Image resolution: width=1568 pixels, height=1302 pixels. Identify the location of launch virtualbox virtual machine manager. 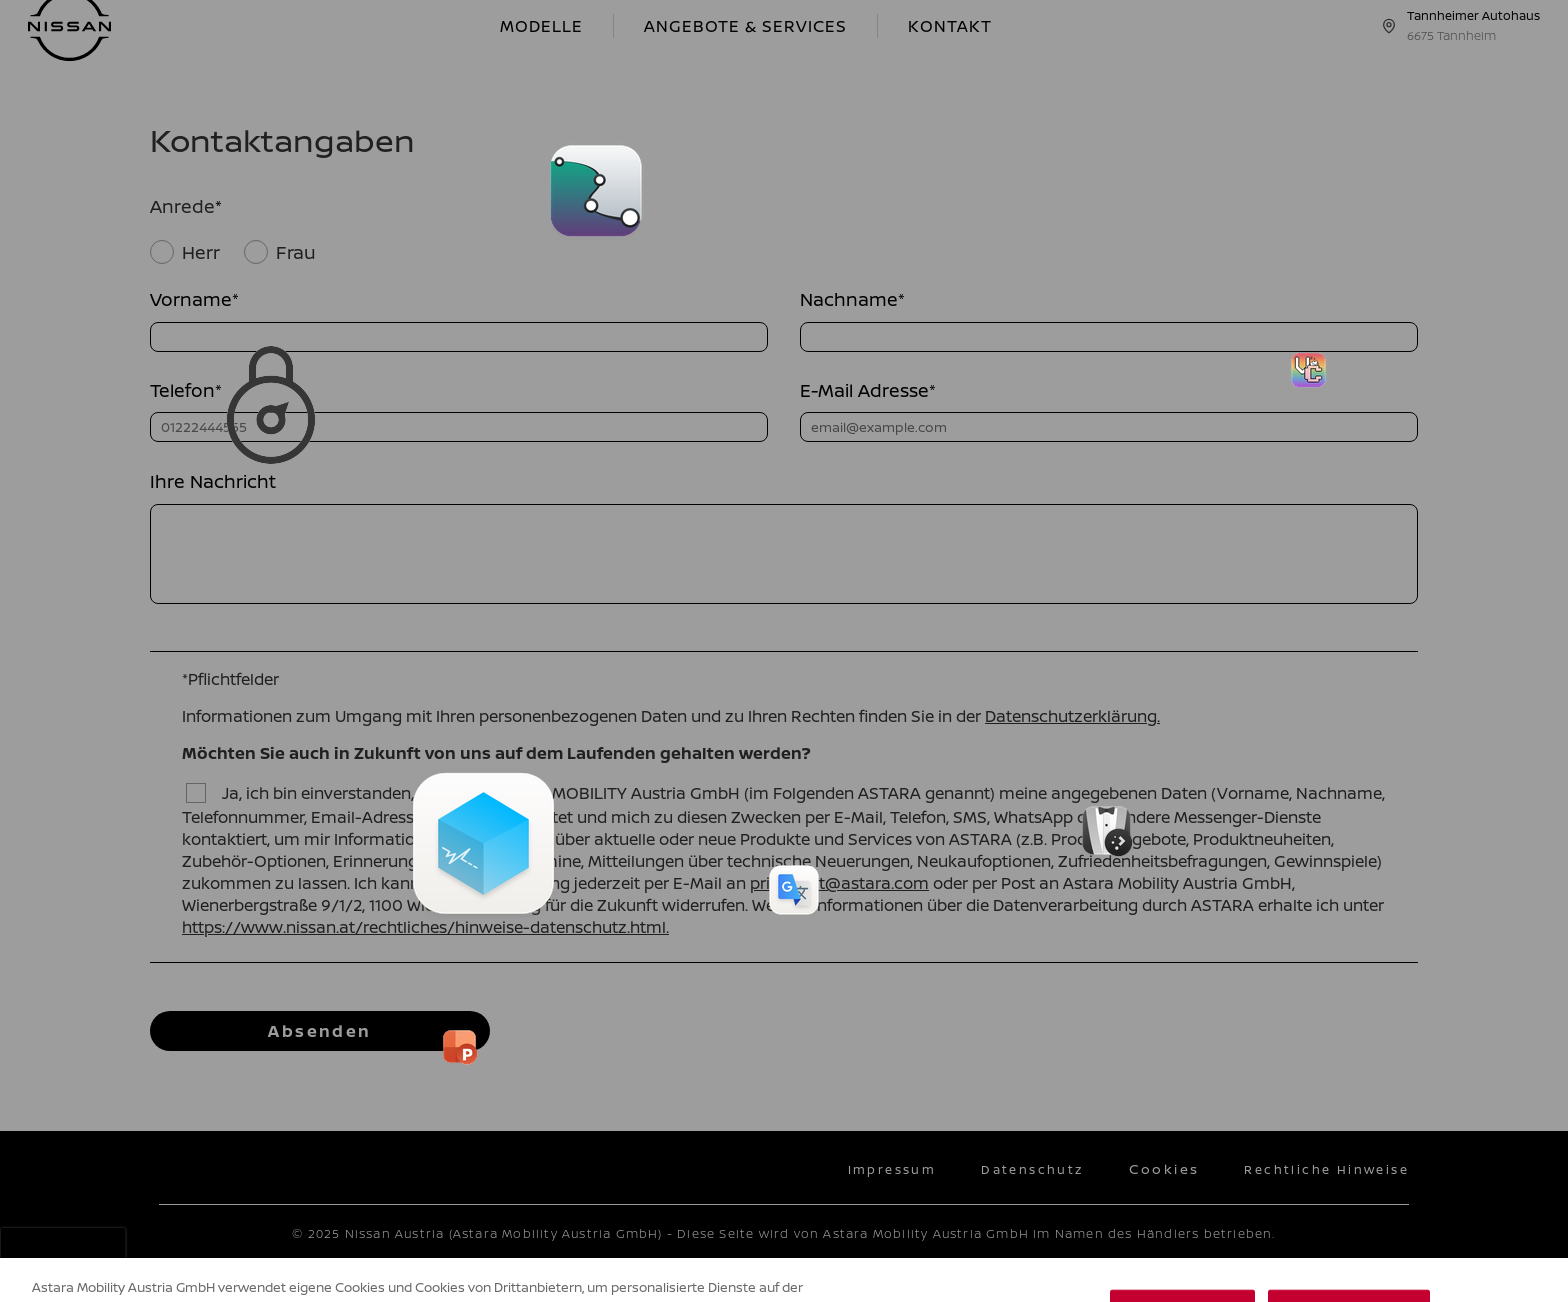
(483, 843).